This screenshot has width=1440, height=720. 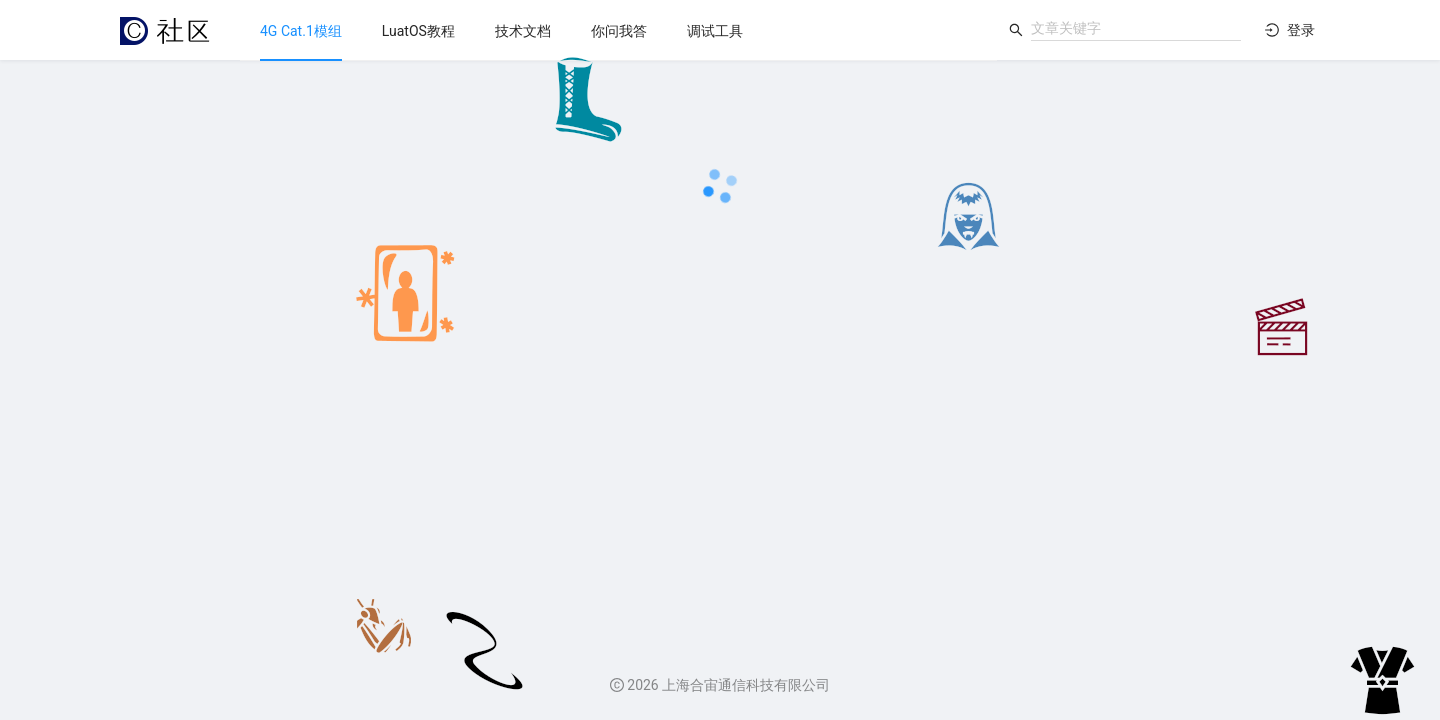 What do you see at coordinates (1282, 326) in the screenshot?
I see `access video or movie content` at bounding box center [1282, 326].